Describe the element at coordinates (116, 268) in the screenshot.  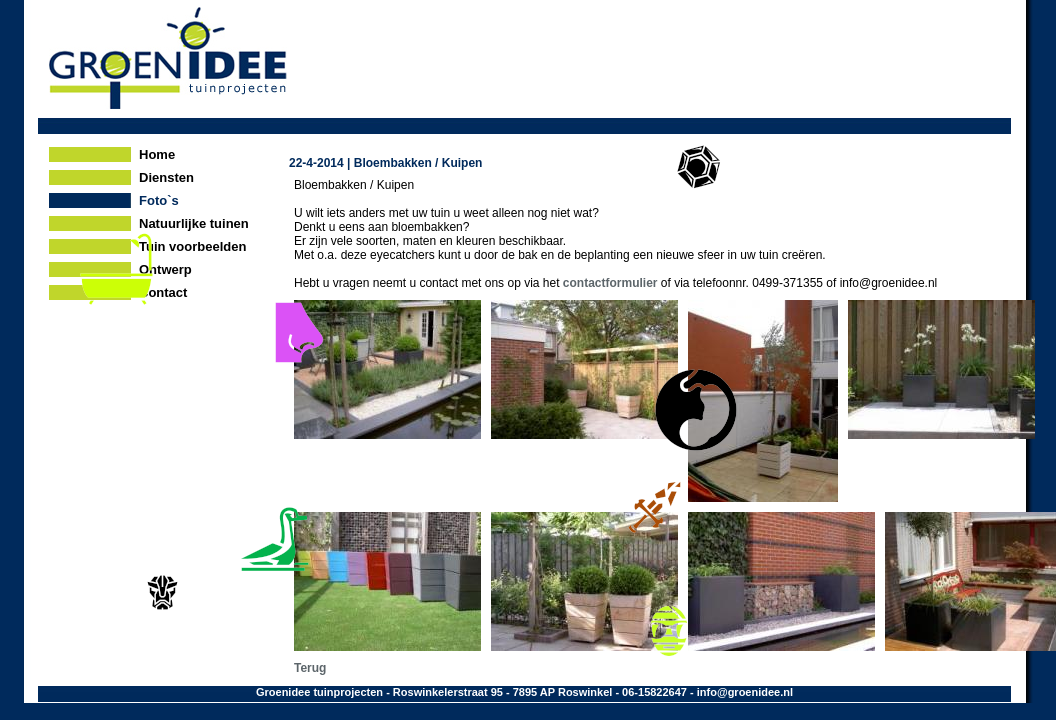
I see `indicates bathroom or bathing facilities` at that location.